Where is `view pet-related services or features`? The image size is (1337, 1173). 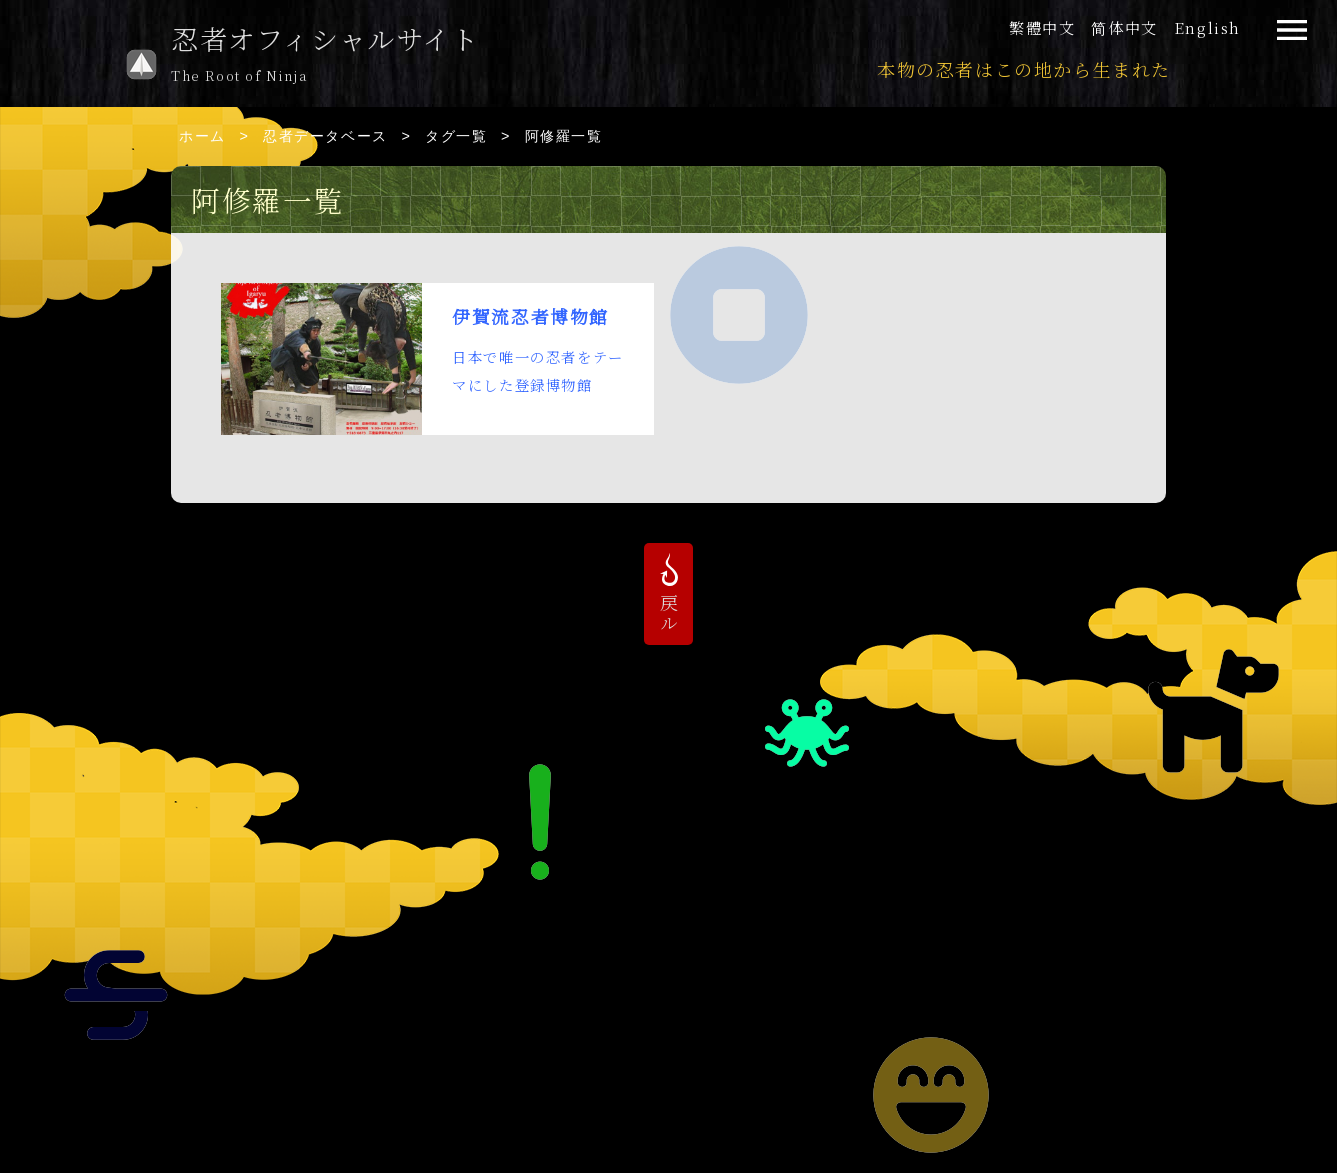 view pet-related services or features is located at coordinates (1213, 714).